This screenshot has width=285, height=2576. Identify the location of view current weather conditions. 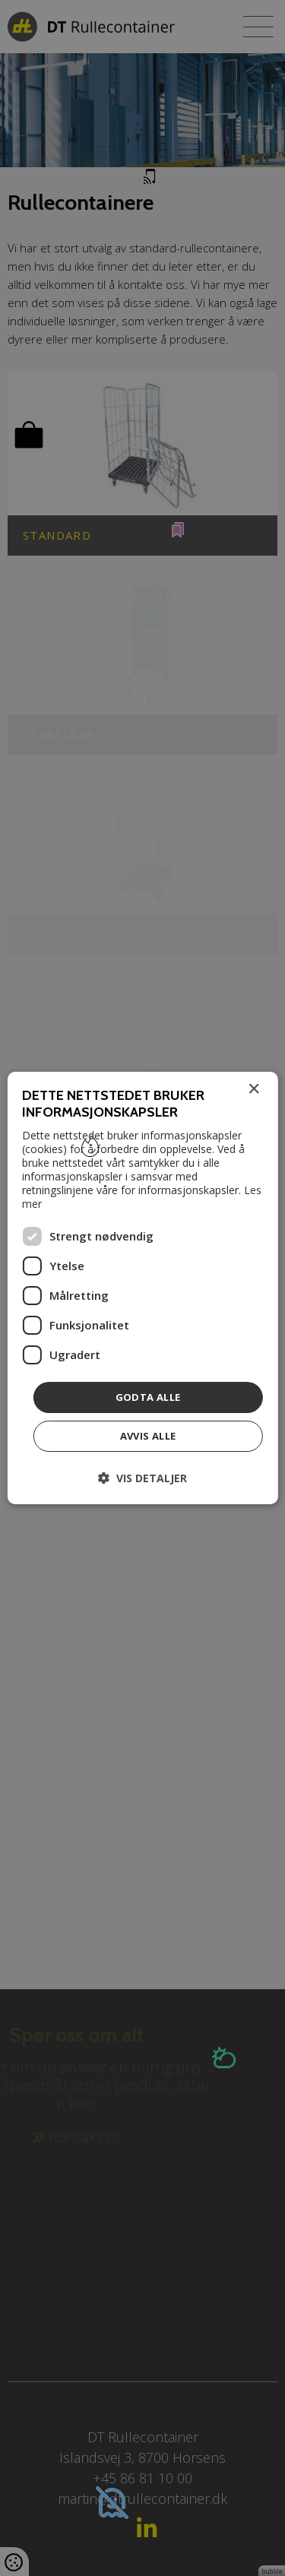
(223, 2058).